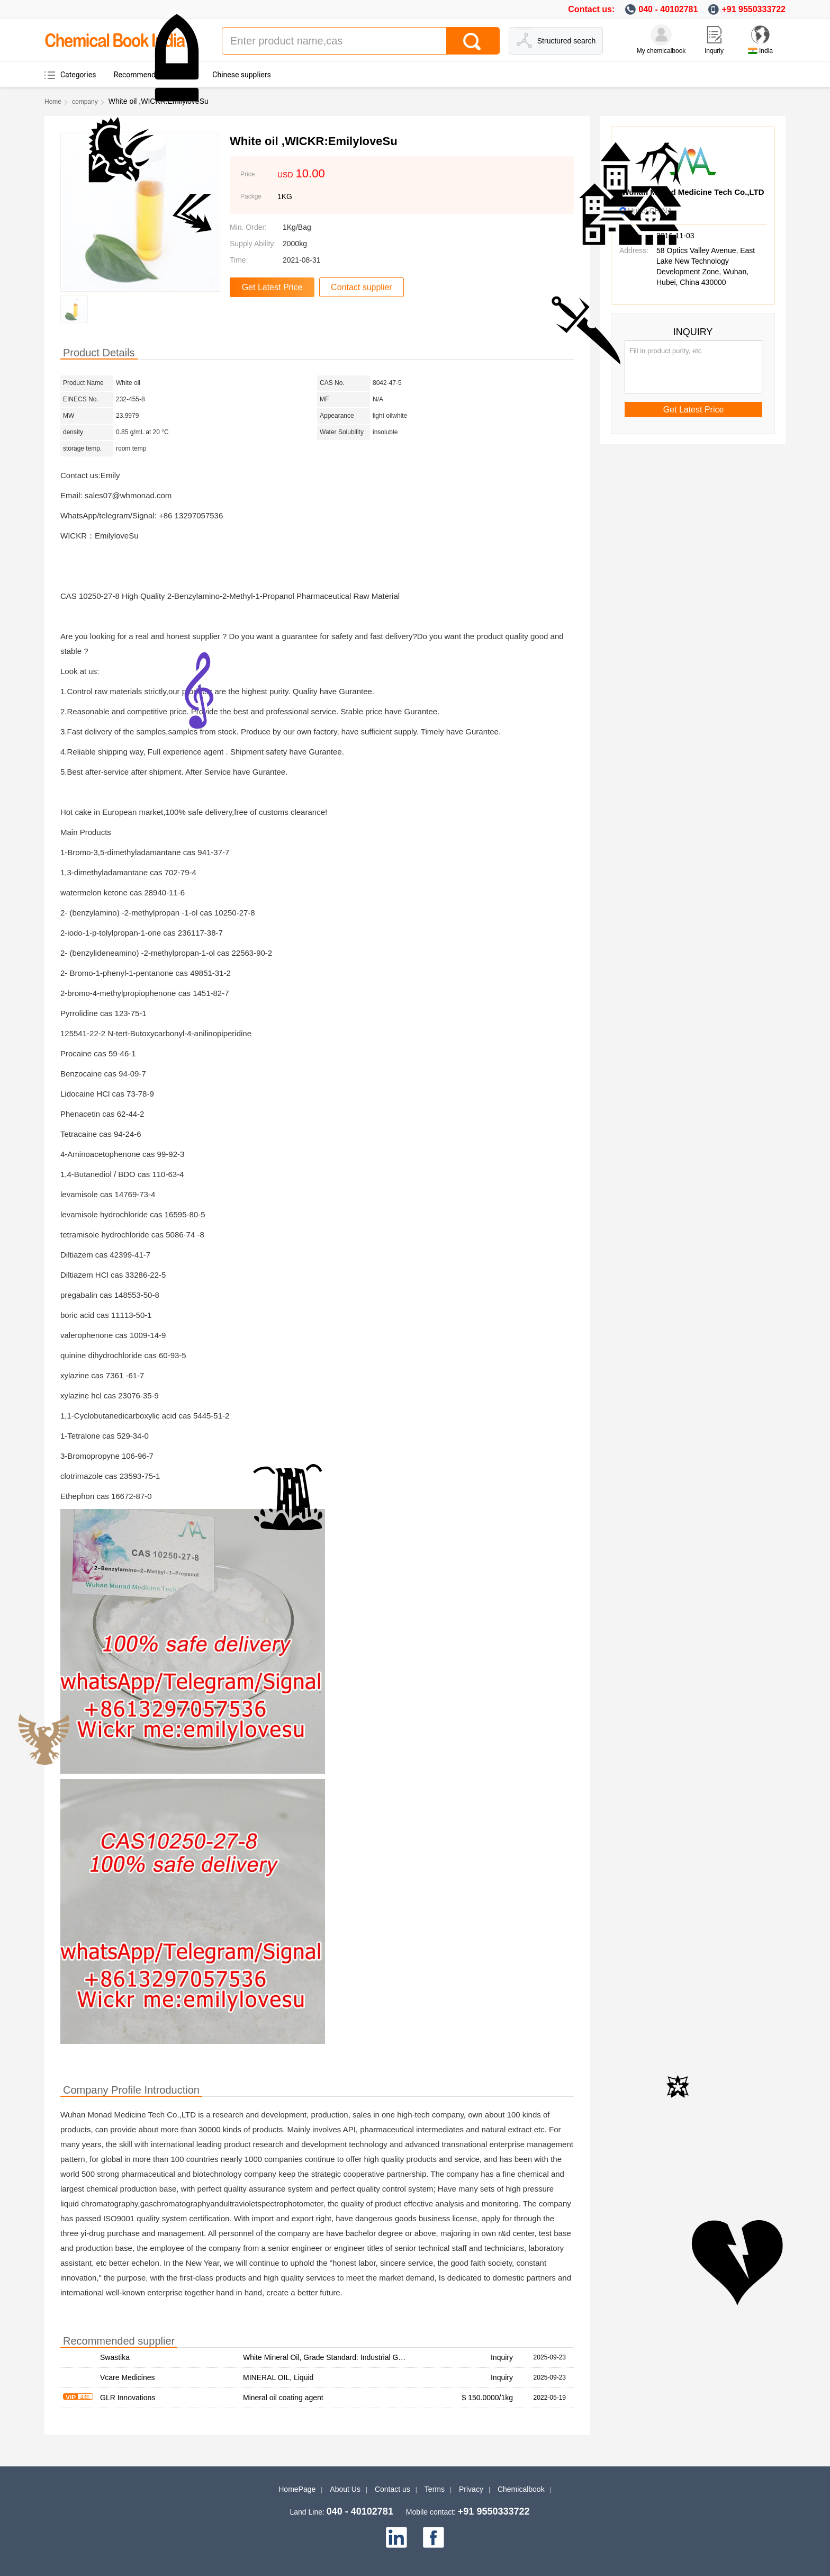 This screenshot has height=2576, width=830. Describe the element at coordinates (199, 690) in the screenshot. I see `access music or audio settings` at that location.